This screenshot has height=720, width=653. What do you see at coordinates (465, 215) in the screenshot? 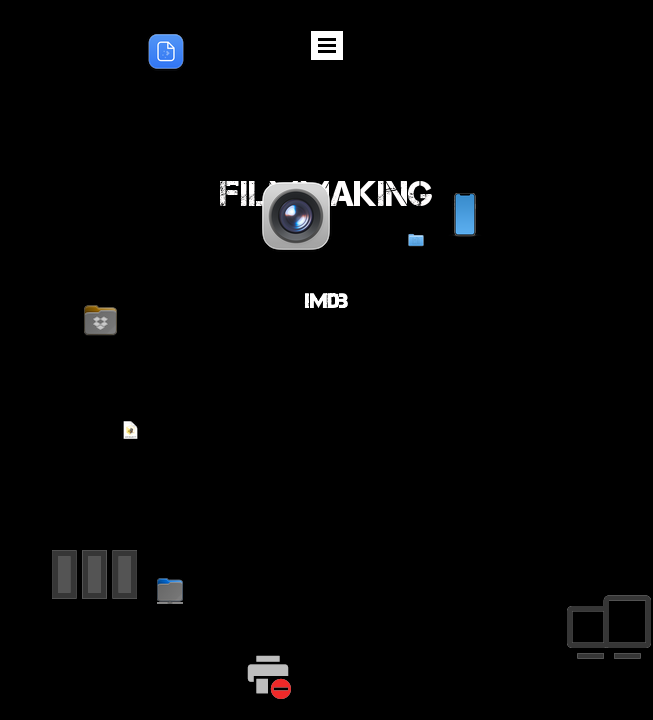
I see `view connected iPhone device` at bounding box center [465, 215].